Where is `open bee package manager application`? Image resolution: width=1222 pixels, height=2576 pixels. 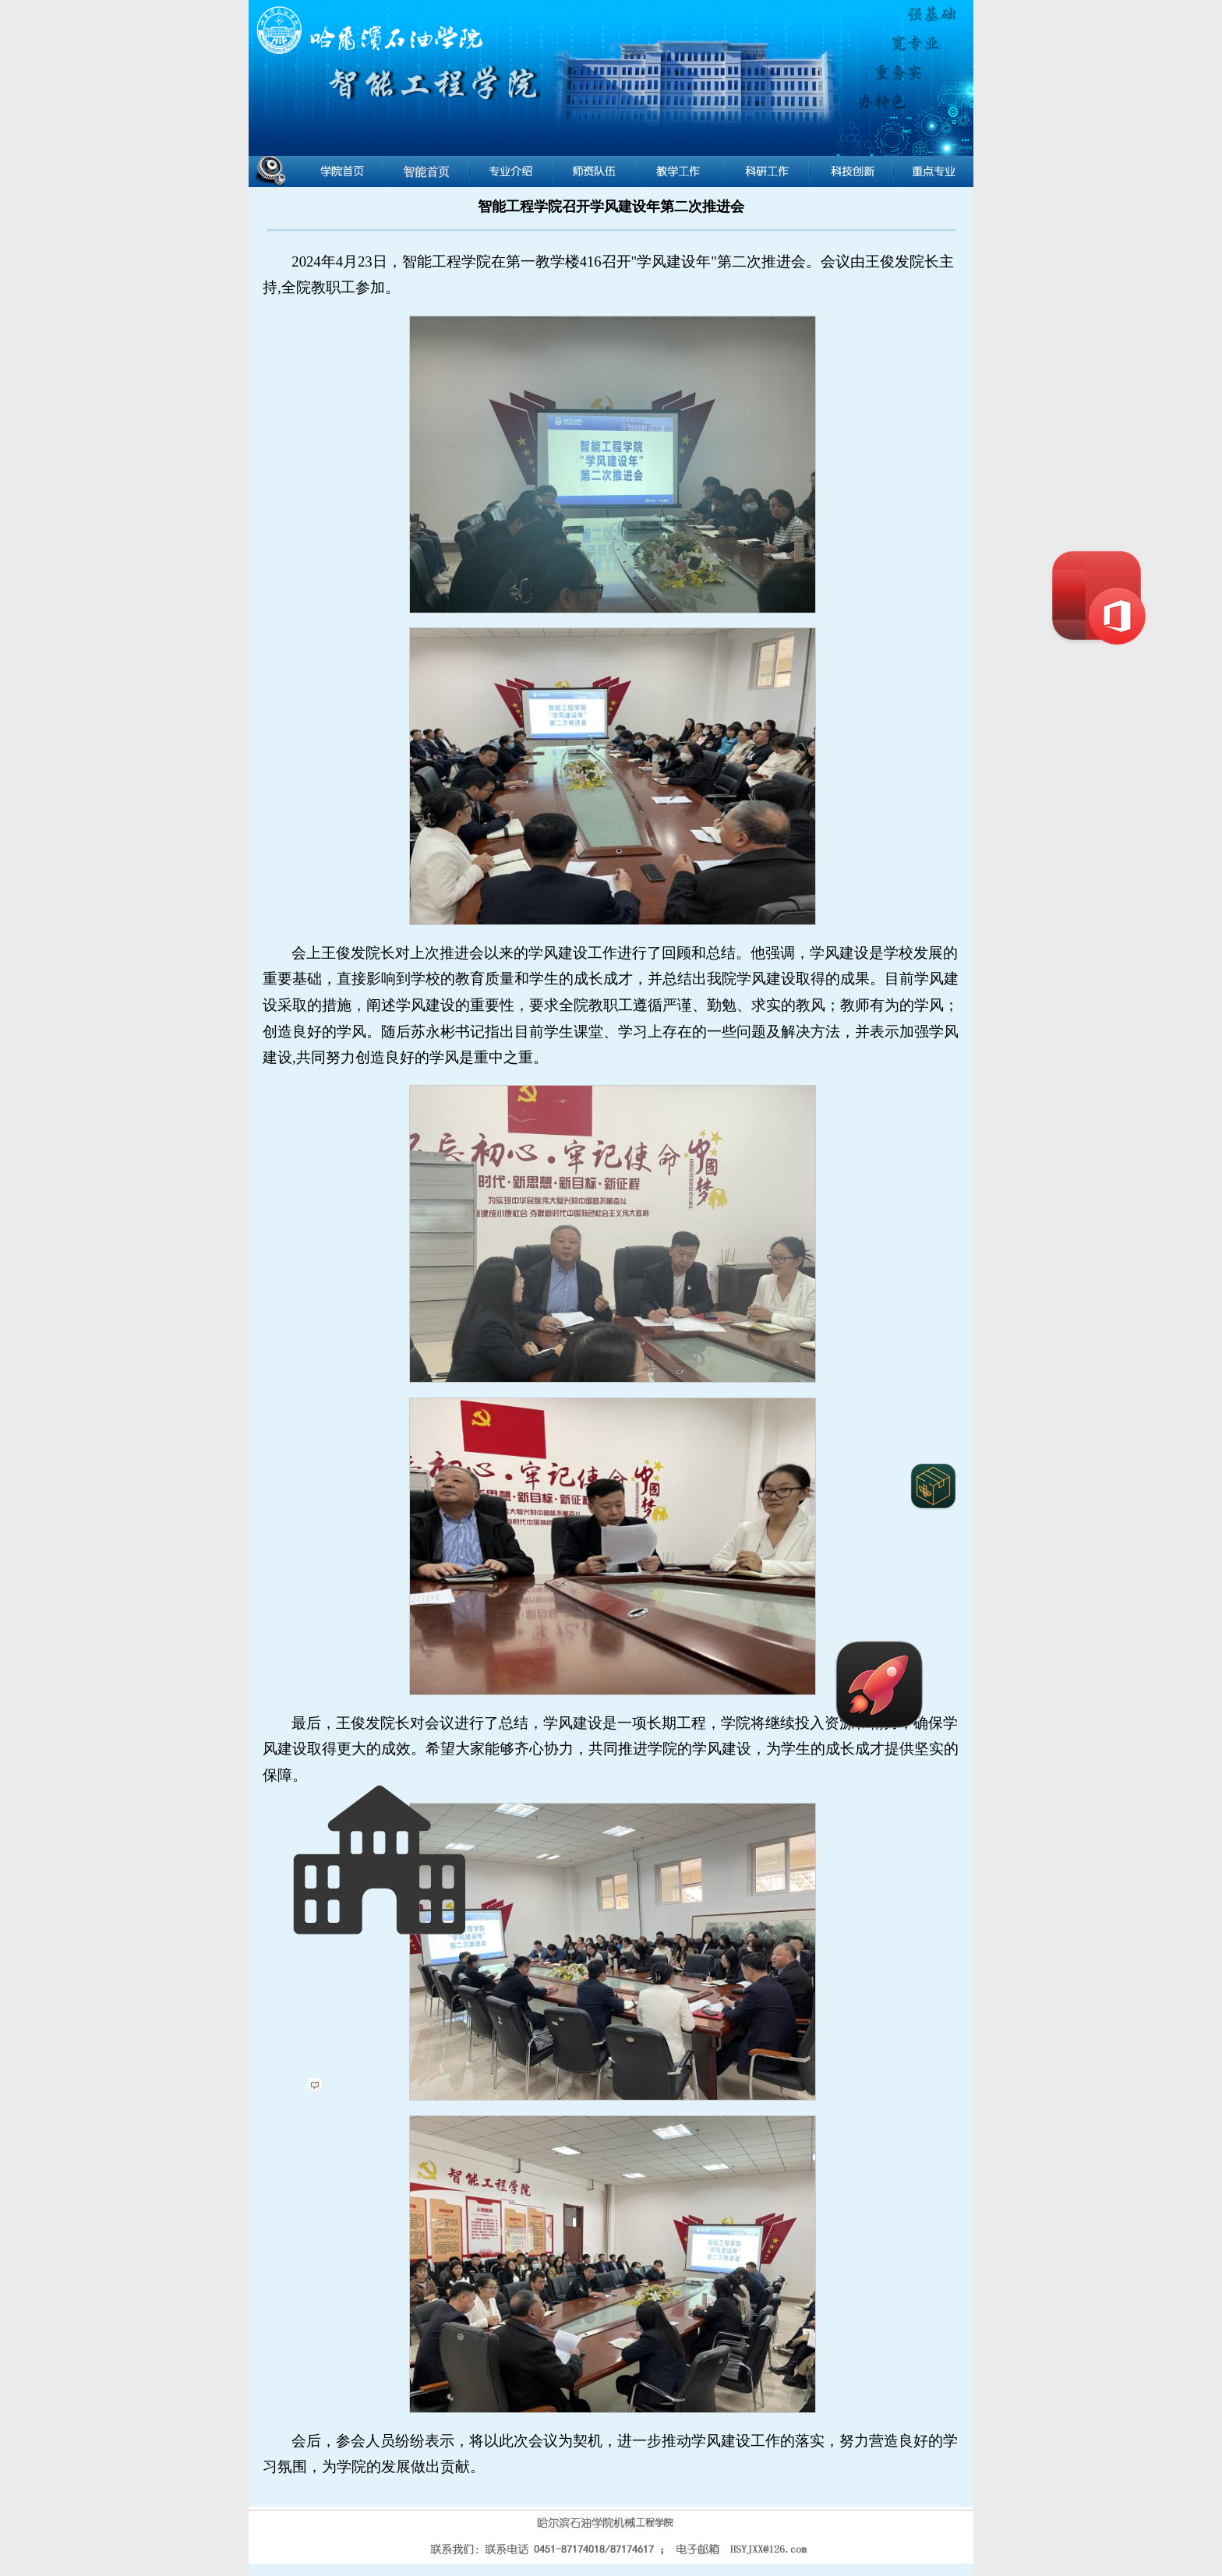
open bee package manager application is located at coordinates (933, 1486).